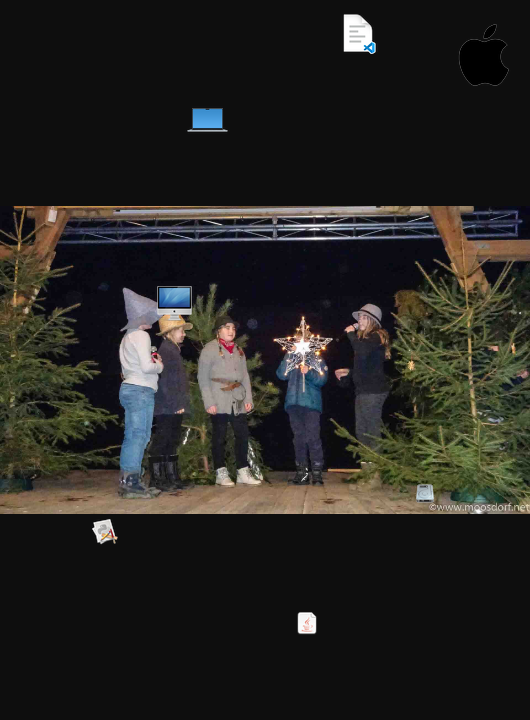  What do you see at coordinates (207, 116) in the screenshot?
I see `indicates this macbook air in system preferences` at bounding box center [207, 116].